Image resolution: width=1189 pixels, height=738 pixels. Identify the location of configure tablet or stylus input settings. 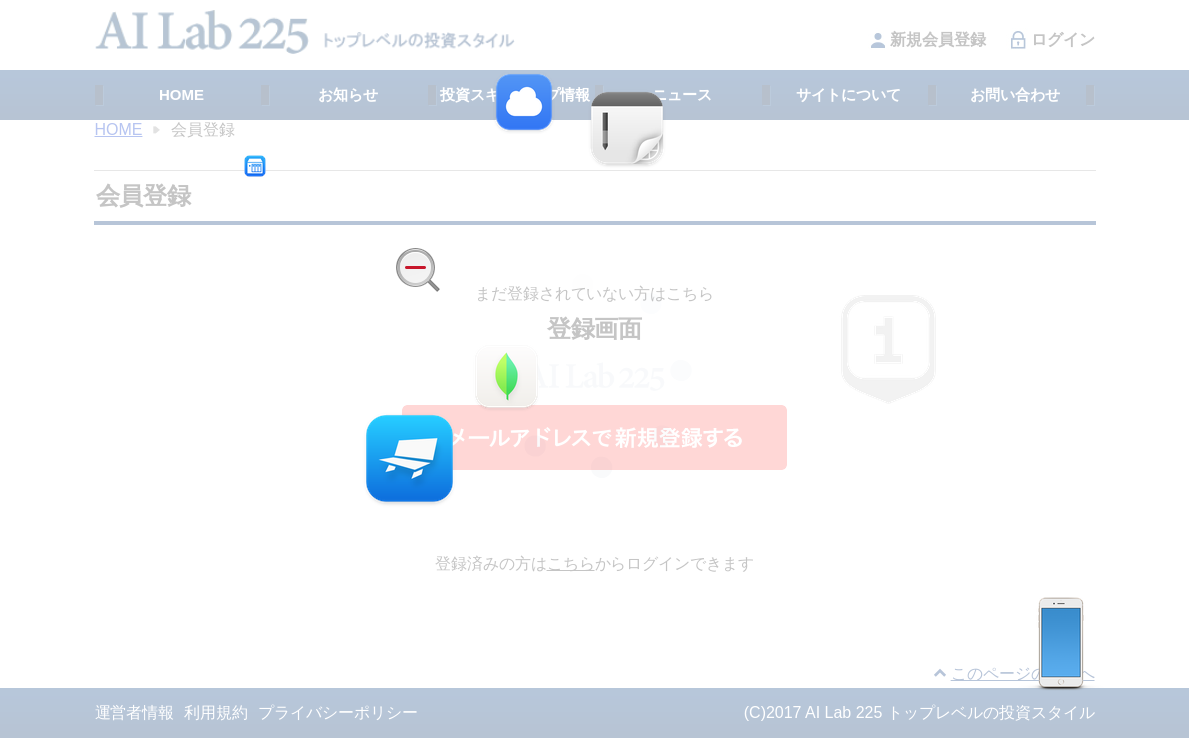
(627, 128).